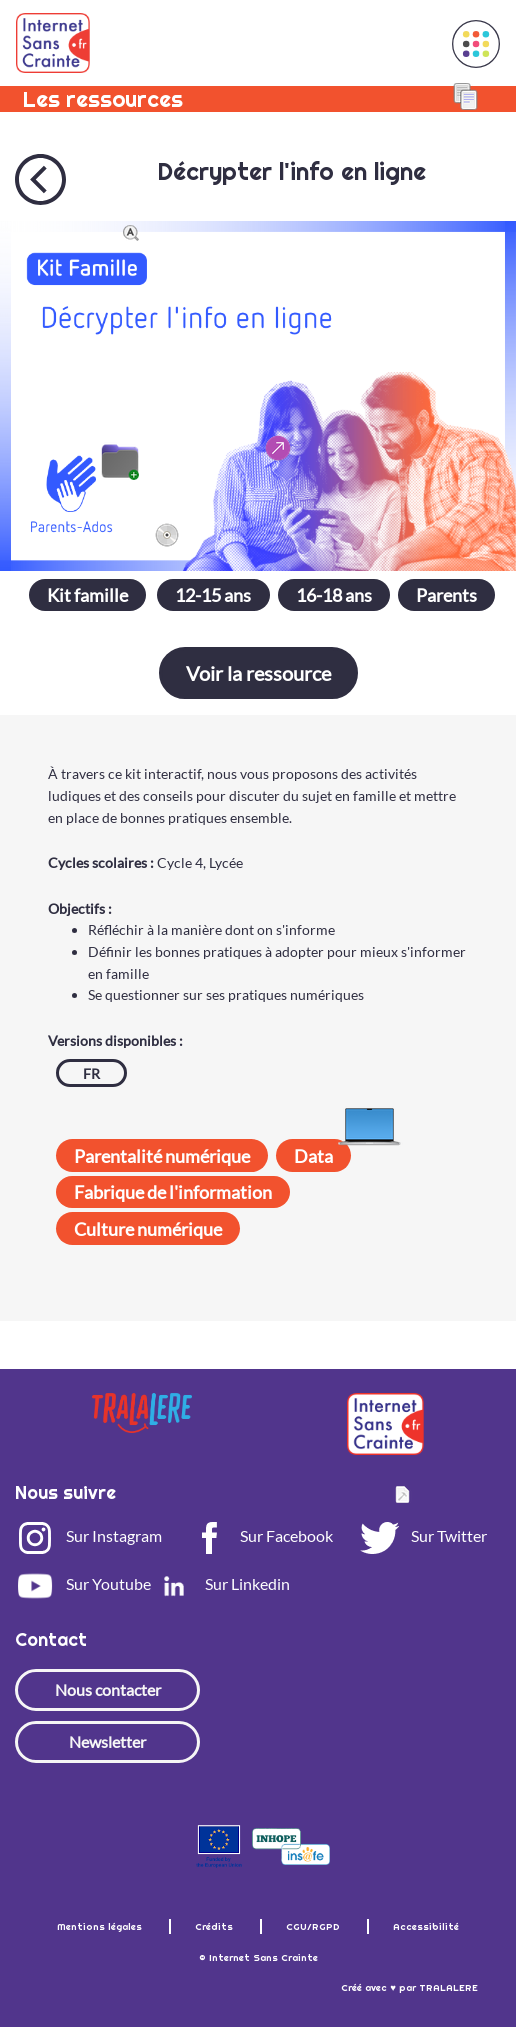  I want to click on create a new folder, so click(120, 461).